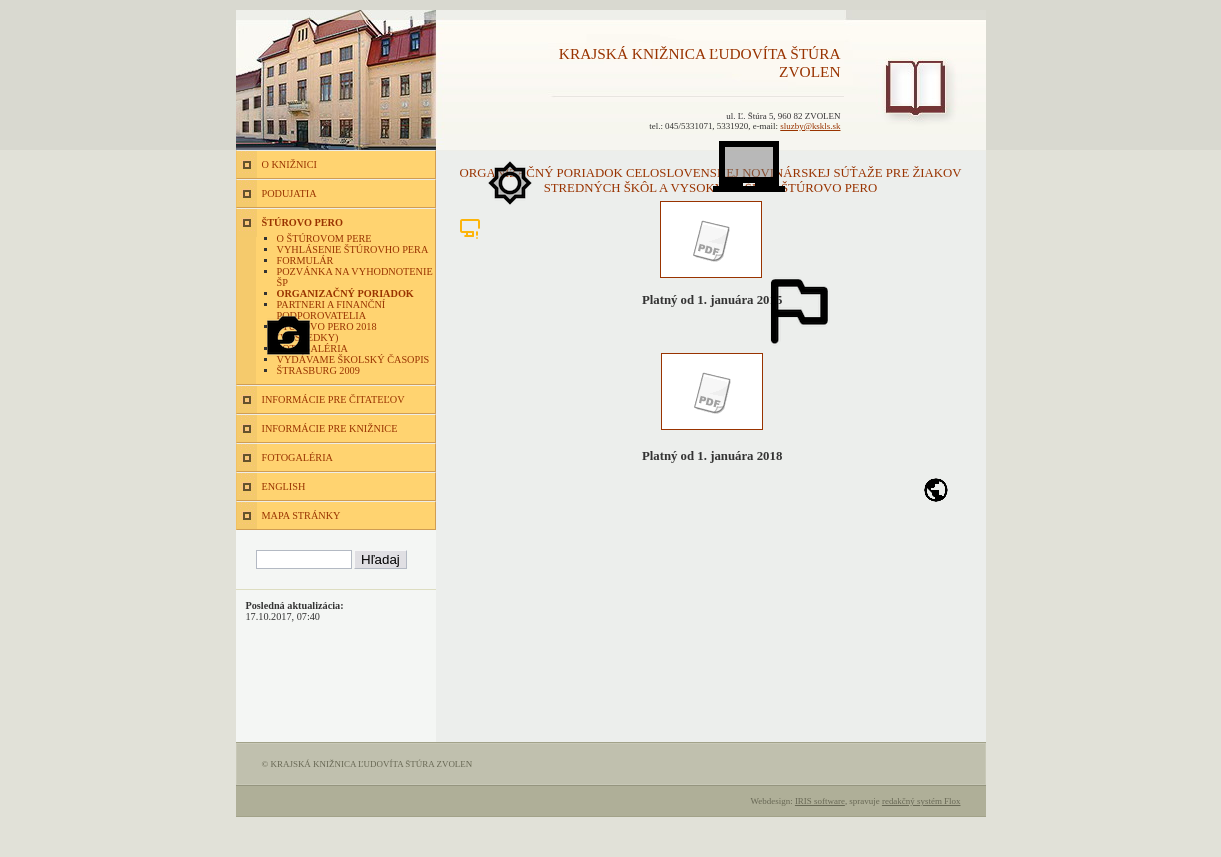 The width and height of the screenshot is (1221, 857). I want to click on access public or global content, so click(936, 490).